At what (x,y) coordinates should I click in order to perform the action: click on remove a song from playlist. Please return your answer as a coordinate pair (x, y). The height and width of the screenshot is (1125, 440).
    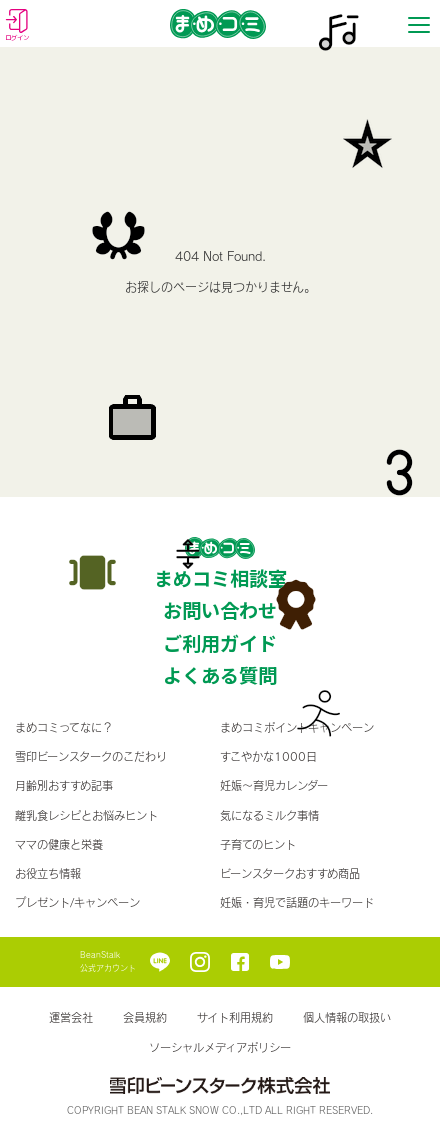
    Looking at the image, I should click on (339, 31).